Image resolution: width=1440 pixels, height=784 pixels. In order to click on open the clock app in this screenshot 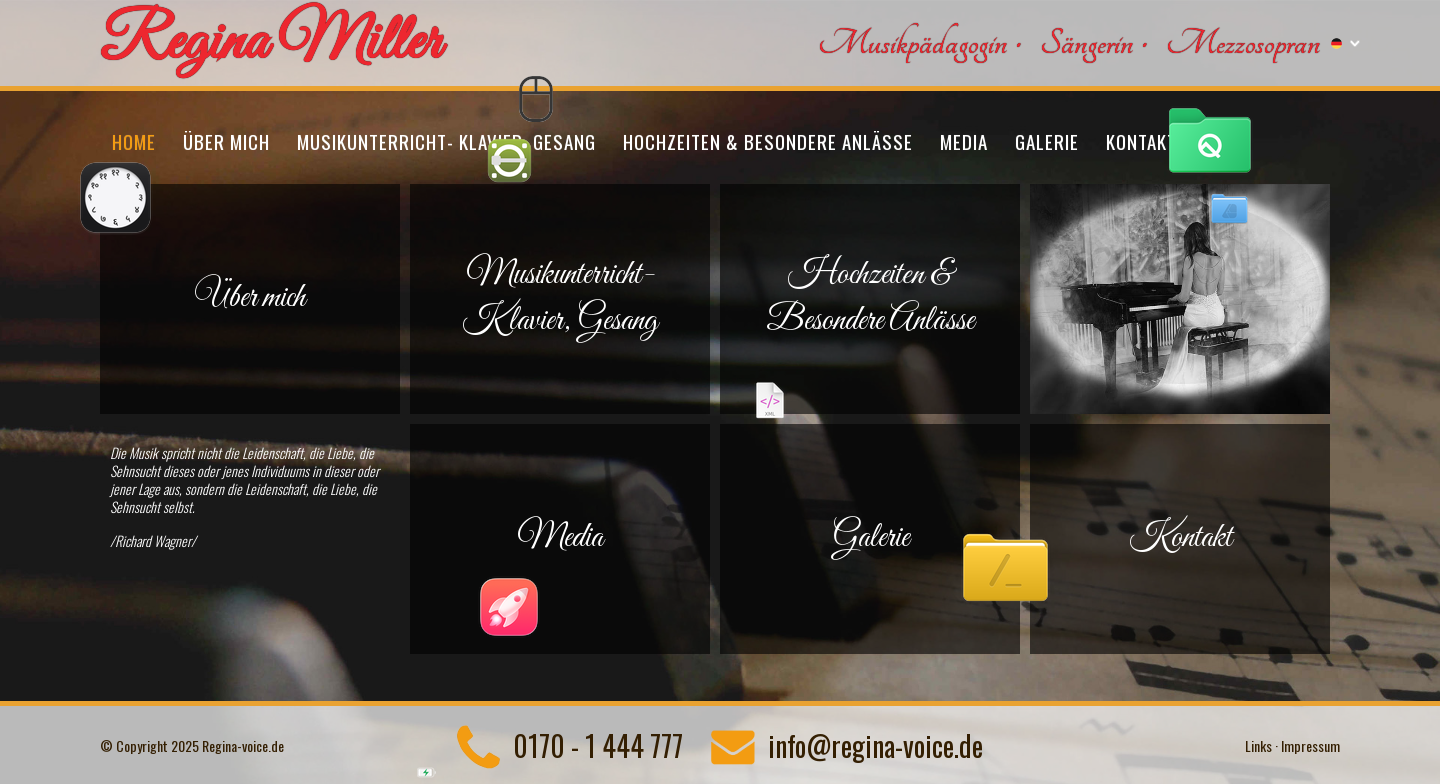, I will do `click(115, 197)`.